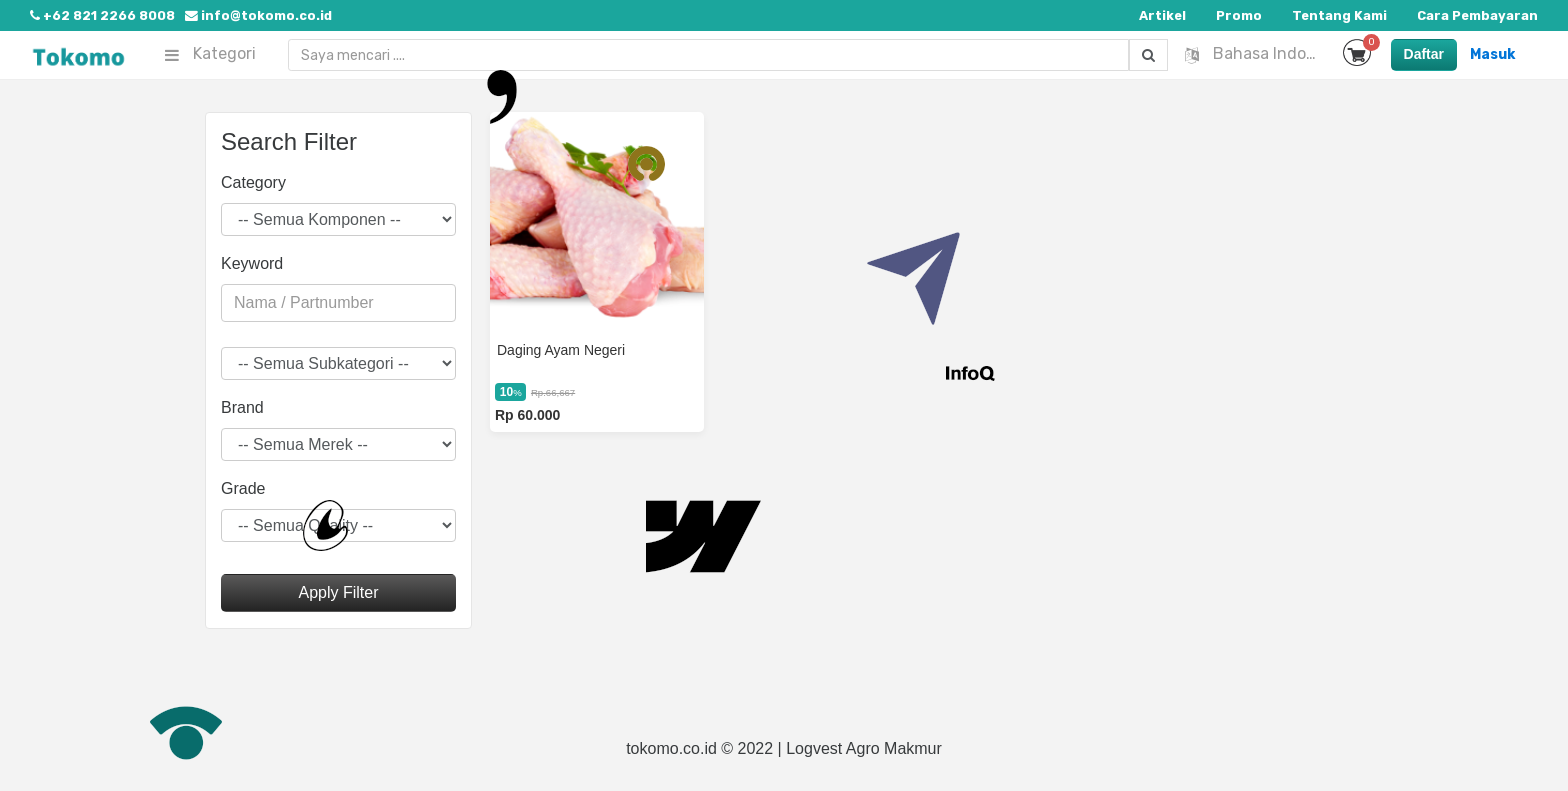 The height and width of the screenshot is (791, 1568). I want to click on Atlassian Statuspage logo, so click(186, 733).